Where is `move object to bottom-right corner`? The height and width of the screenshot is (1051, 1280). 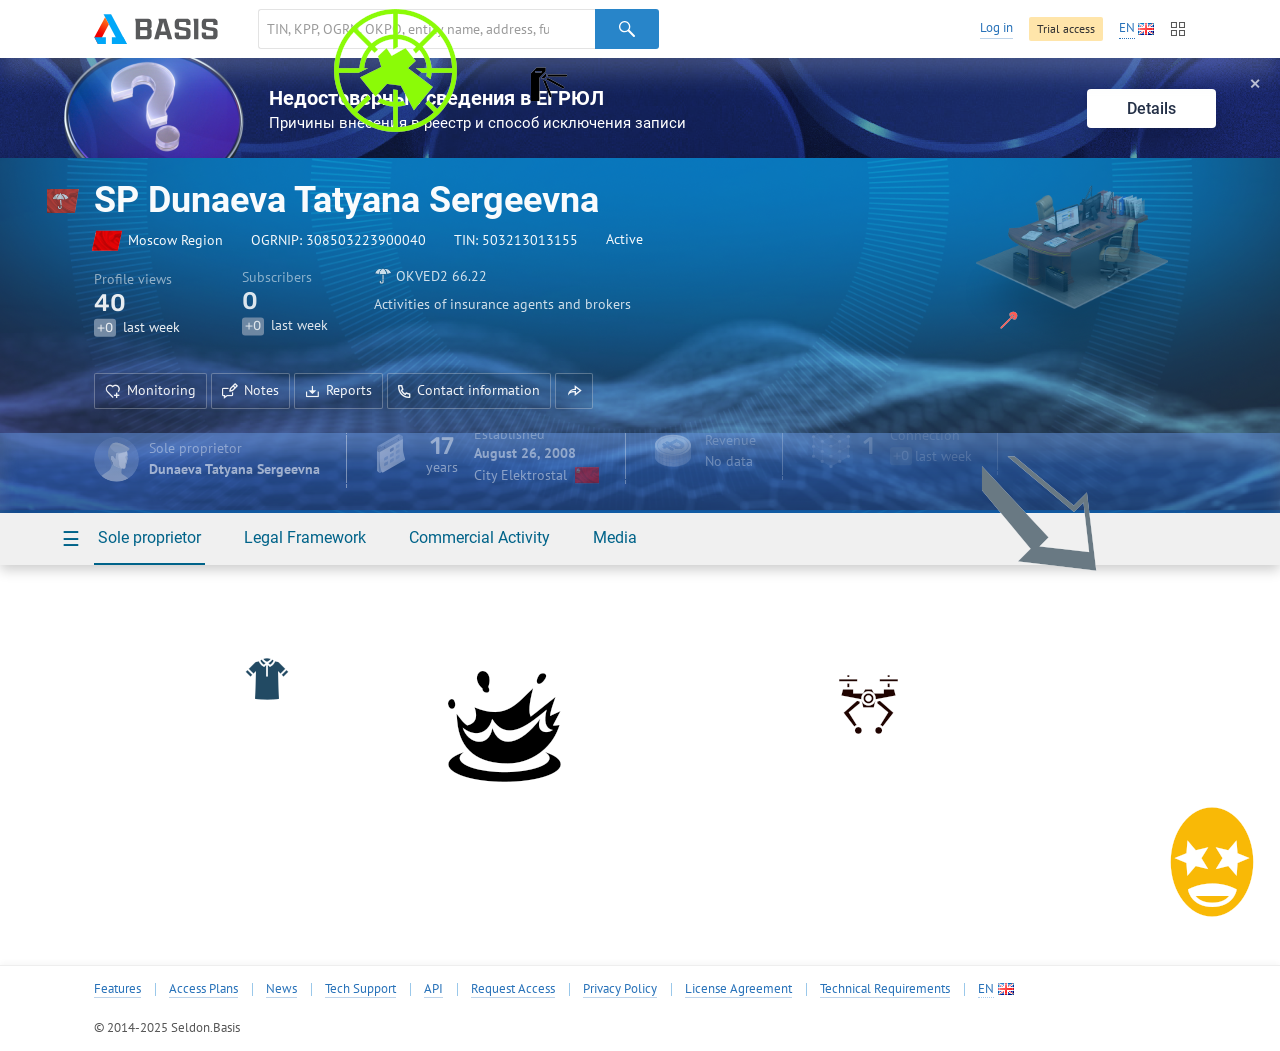
move object to bottom-right corner is located at coordinates (1039, 514).